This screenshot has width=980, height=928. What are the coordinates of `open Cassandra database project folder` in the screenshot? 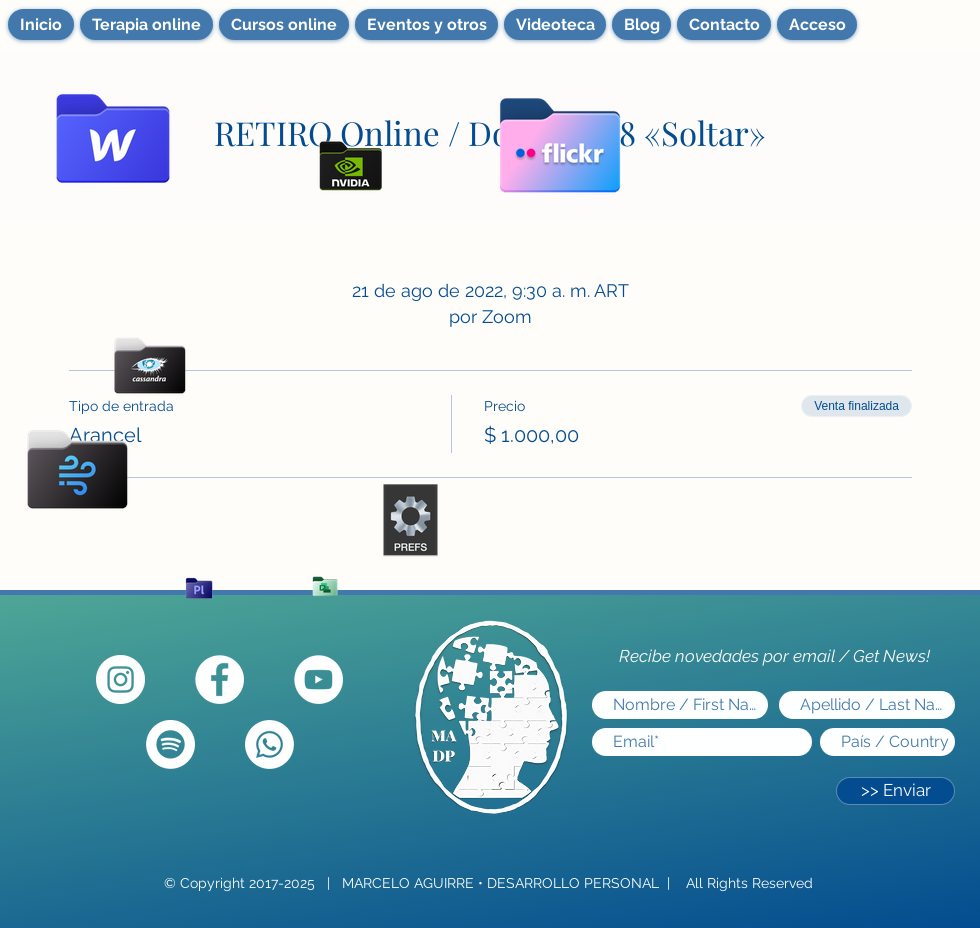 It's located at (149, 367).